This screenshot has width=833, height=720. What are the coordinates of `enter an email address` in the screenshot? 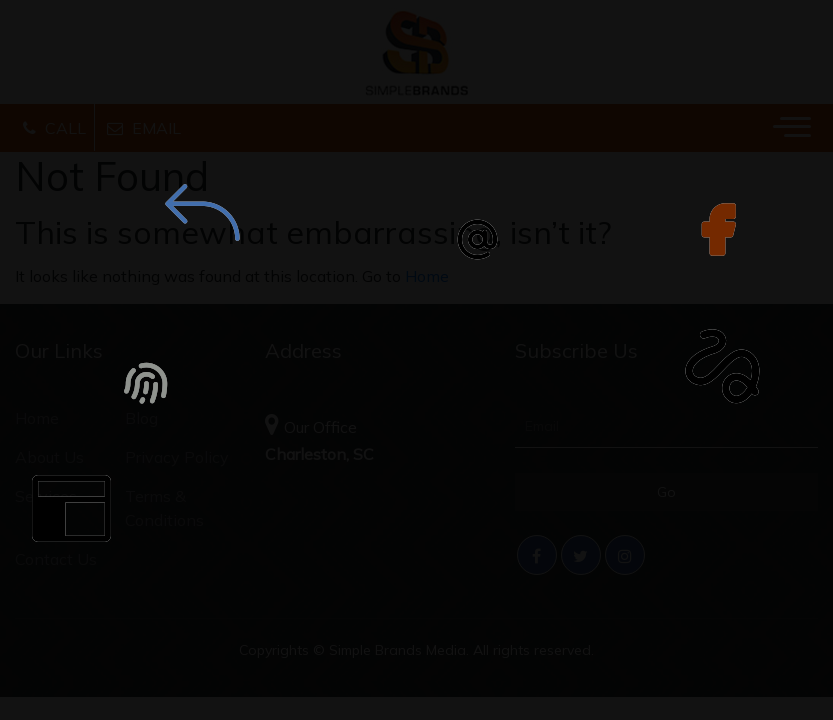 It's located at (477, 239).